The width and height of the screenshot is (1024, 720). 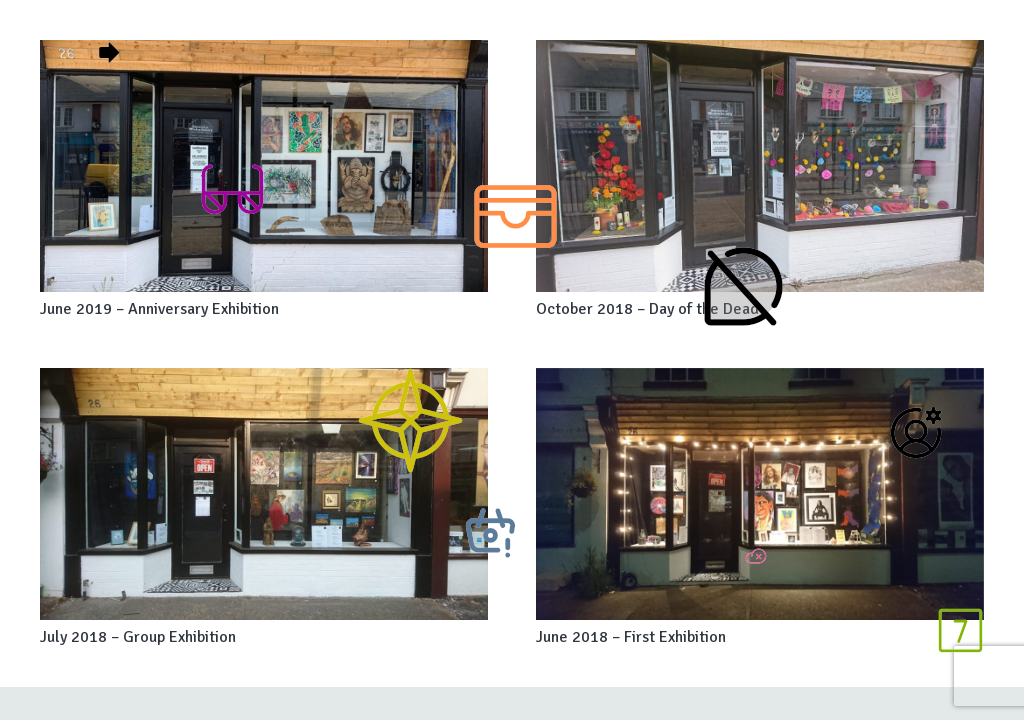 I want to click on mute or disable chat notifications, so click(x=742, y=288).